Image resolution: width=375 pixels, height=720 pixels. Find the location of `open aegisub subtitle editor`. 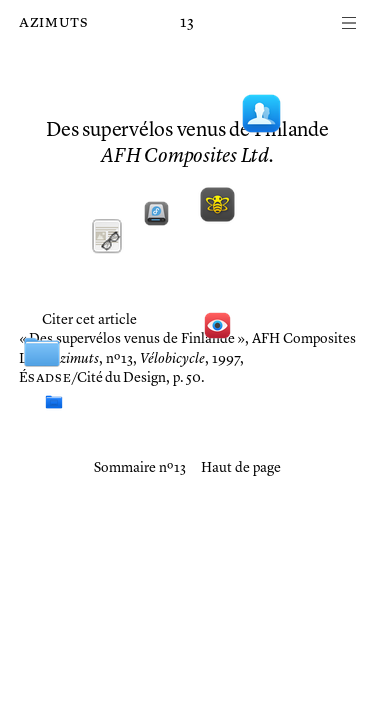

open aegisub subtitle editor is located at coordinates (217, 325).